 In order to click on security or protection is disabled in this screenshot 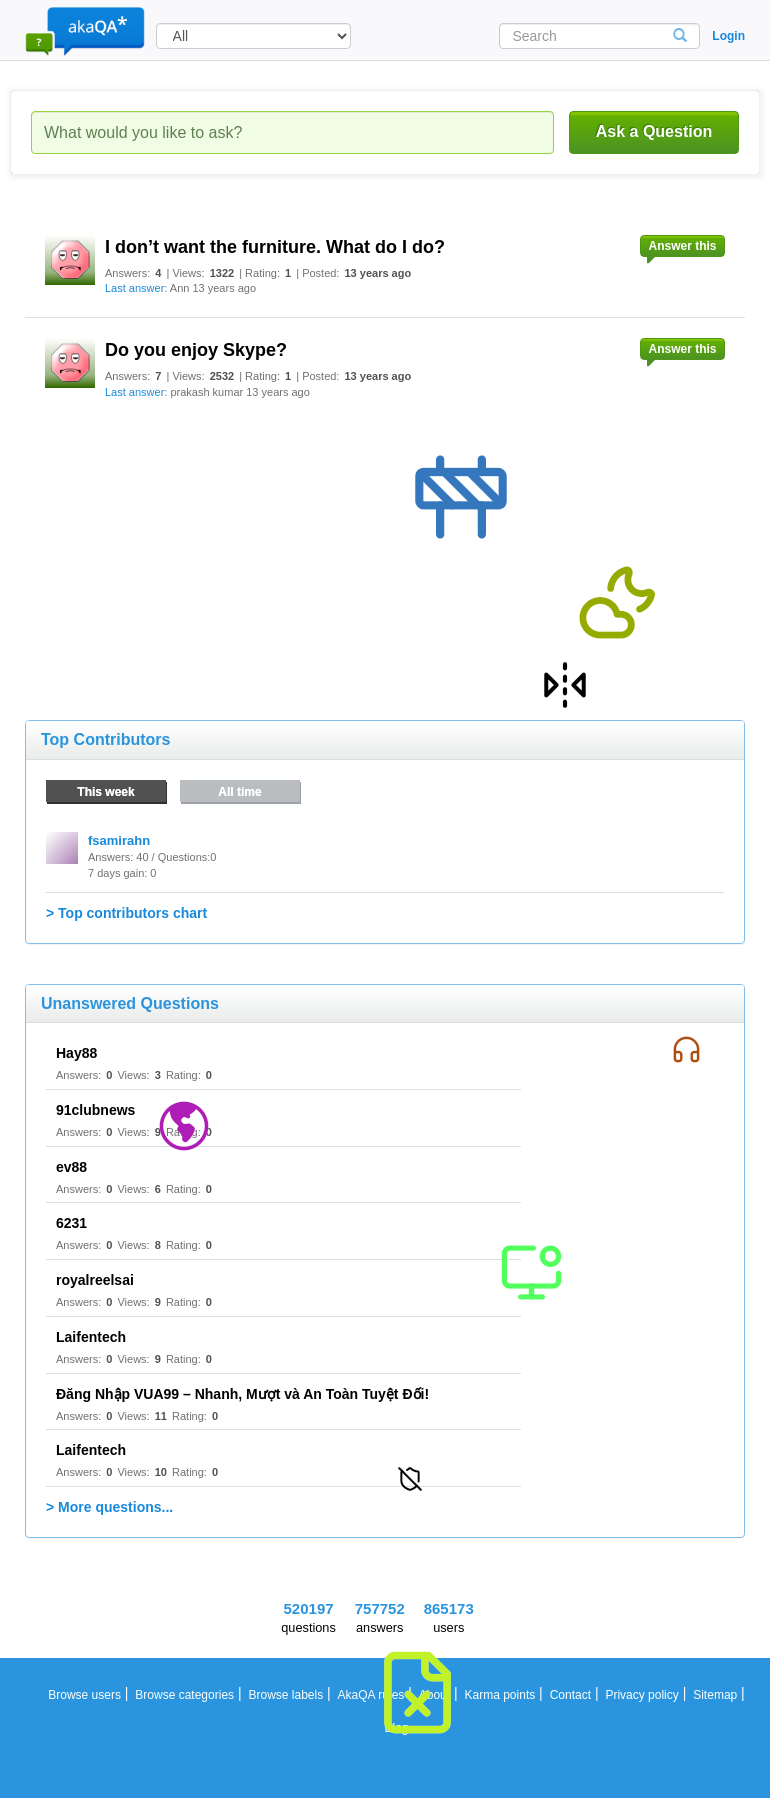, I will do `click(410, 1479)`.